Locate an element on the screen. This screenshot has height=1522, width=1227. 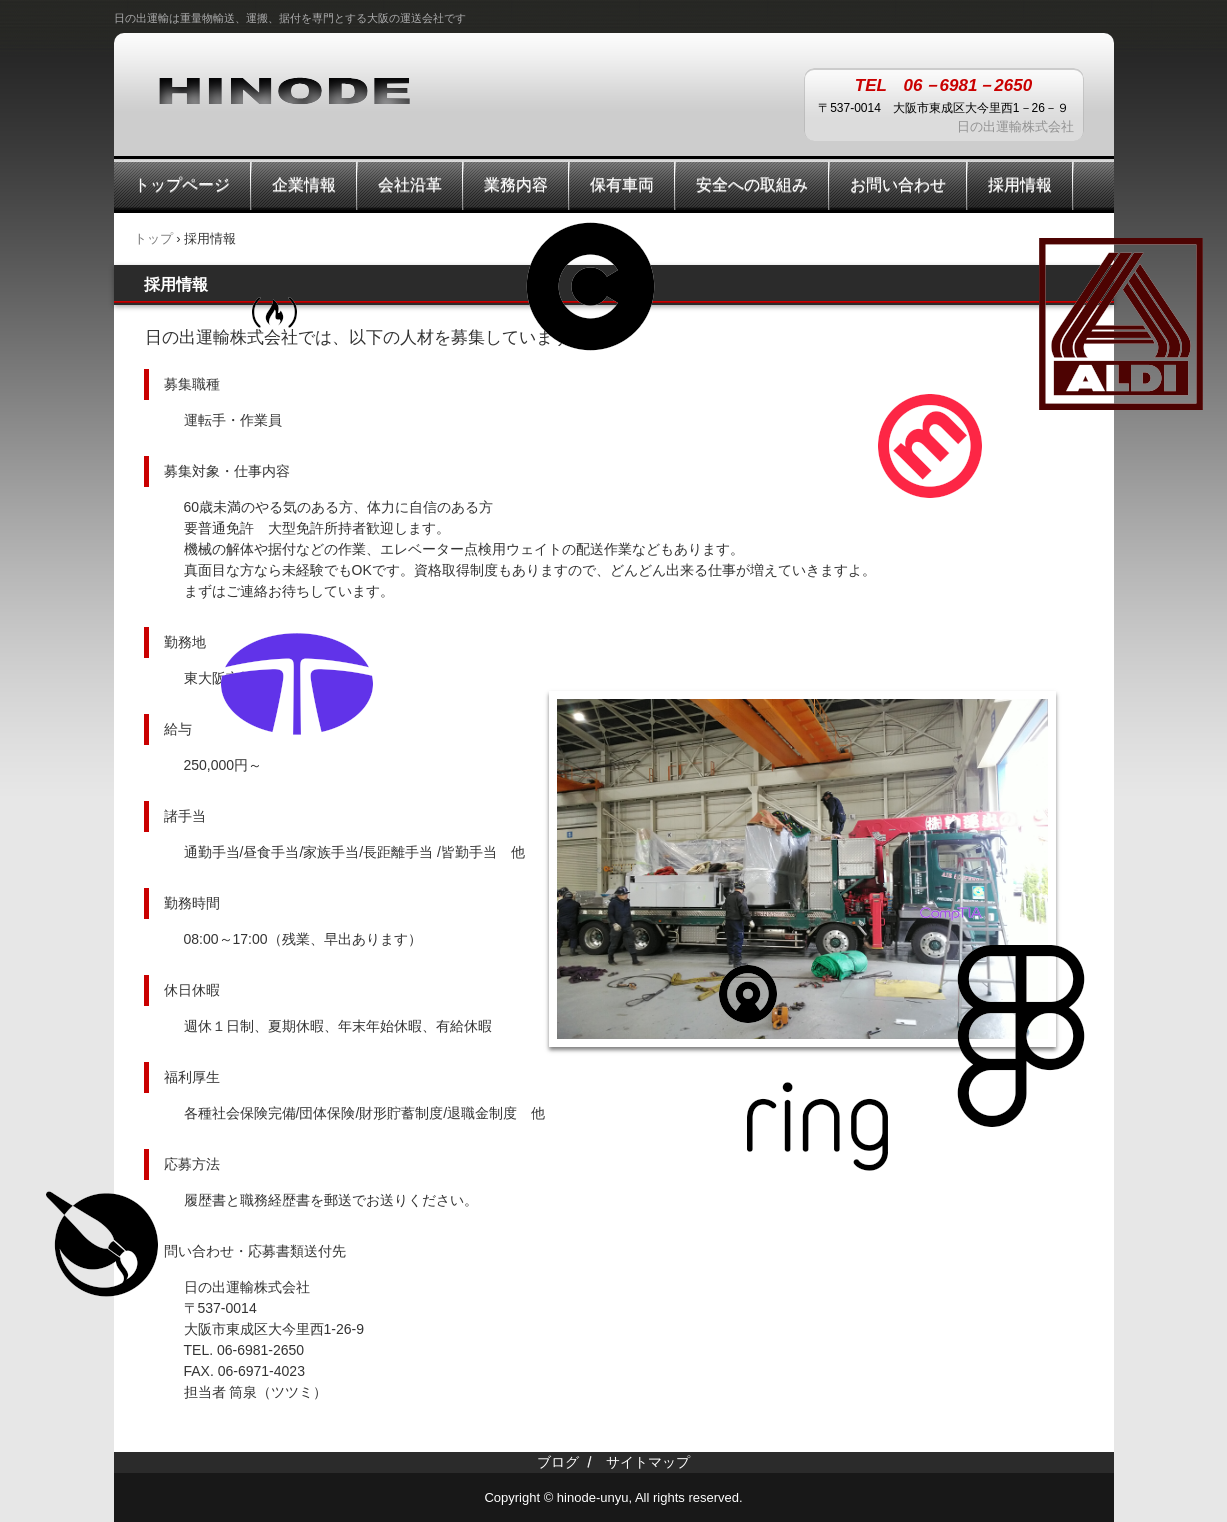
CompTIA official logo is located at coordinates (951, 914).